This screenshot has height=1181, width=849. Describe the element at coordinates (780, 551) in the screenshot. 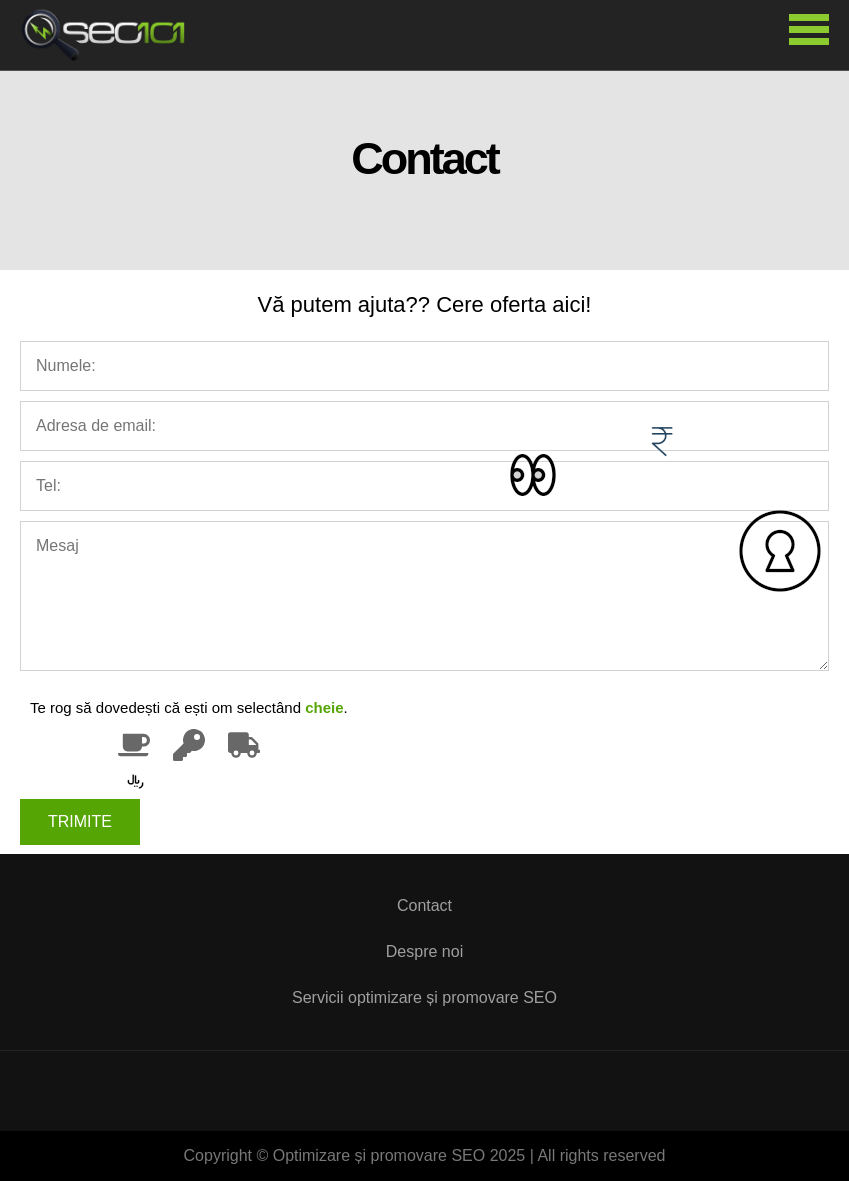

I see `access security or privacy settings` at that location.